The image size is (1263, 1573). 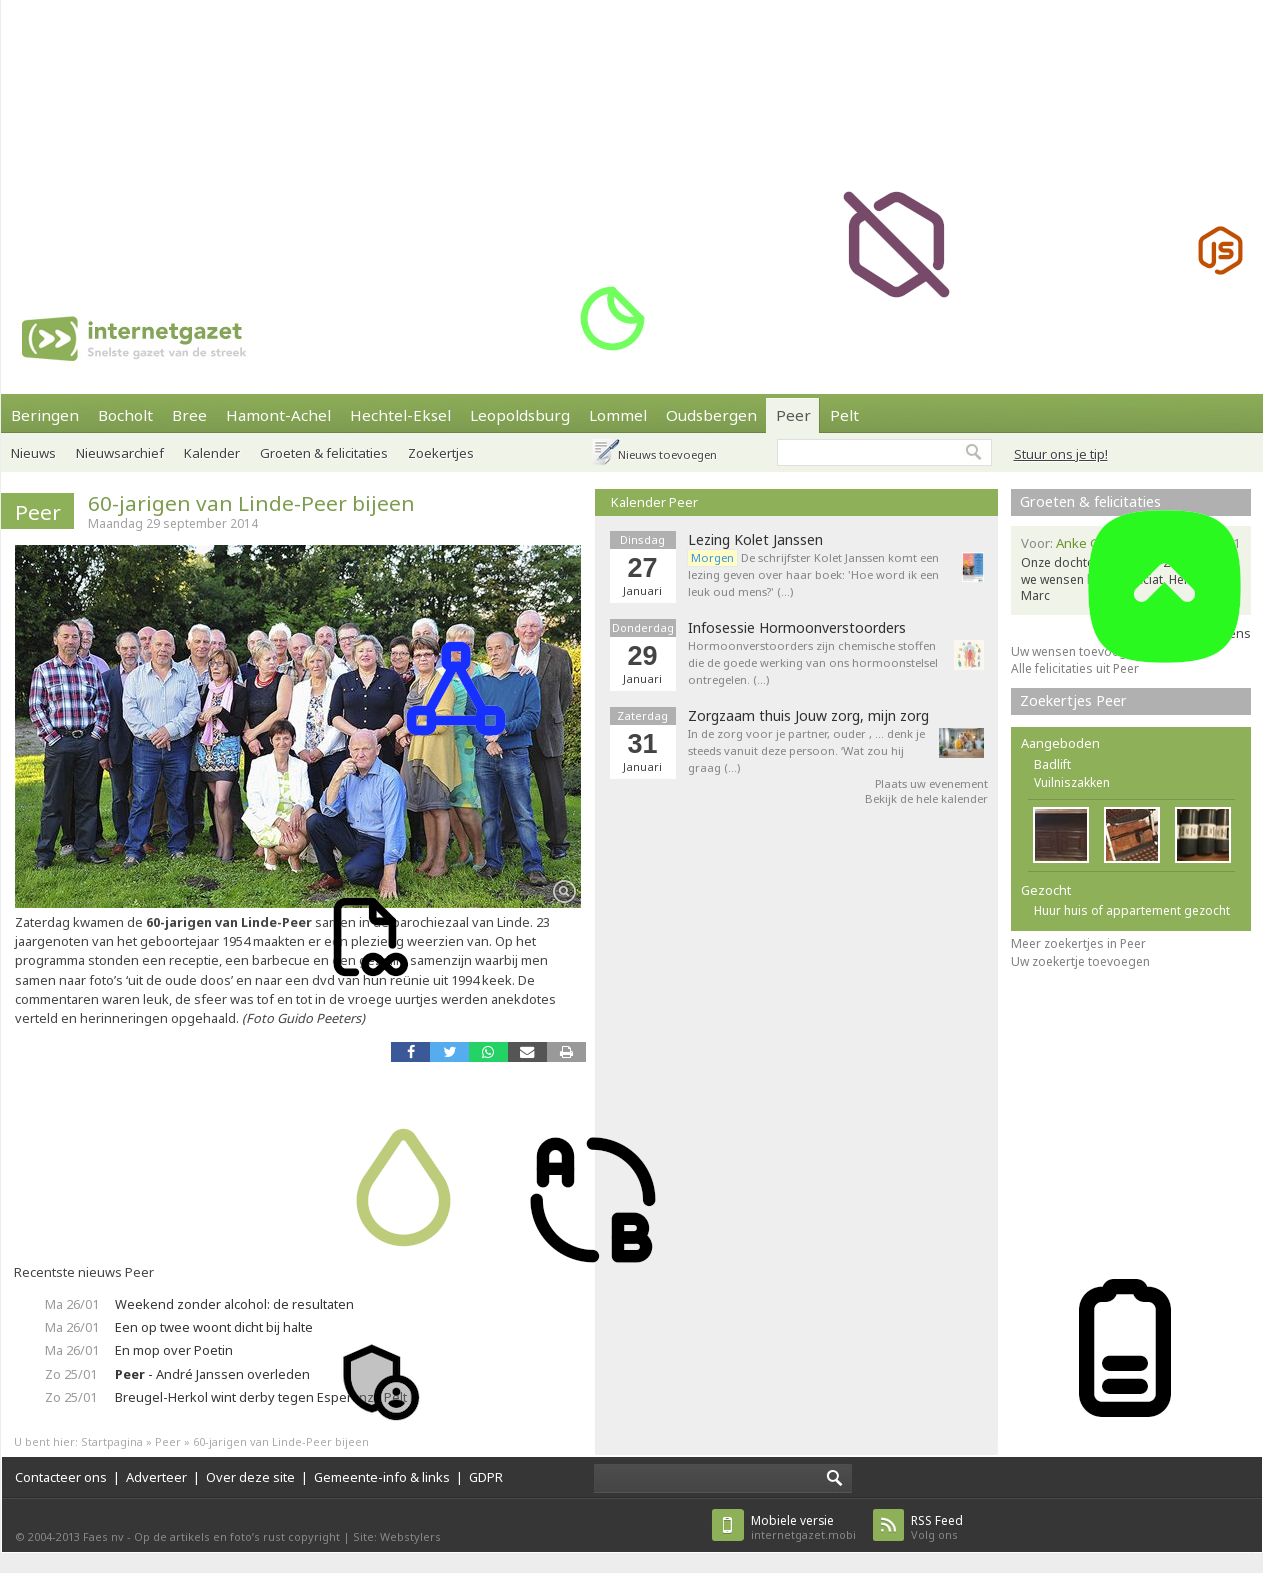 What do you see at coordinates (456, 686) in the screenshot?
I see `create a triangle shape in vector editing mode` at bounding box center [456, 686].